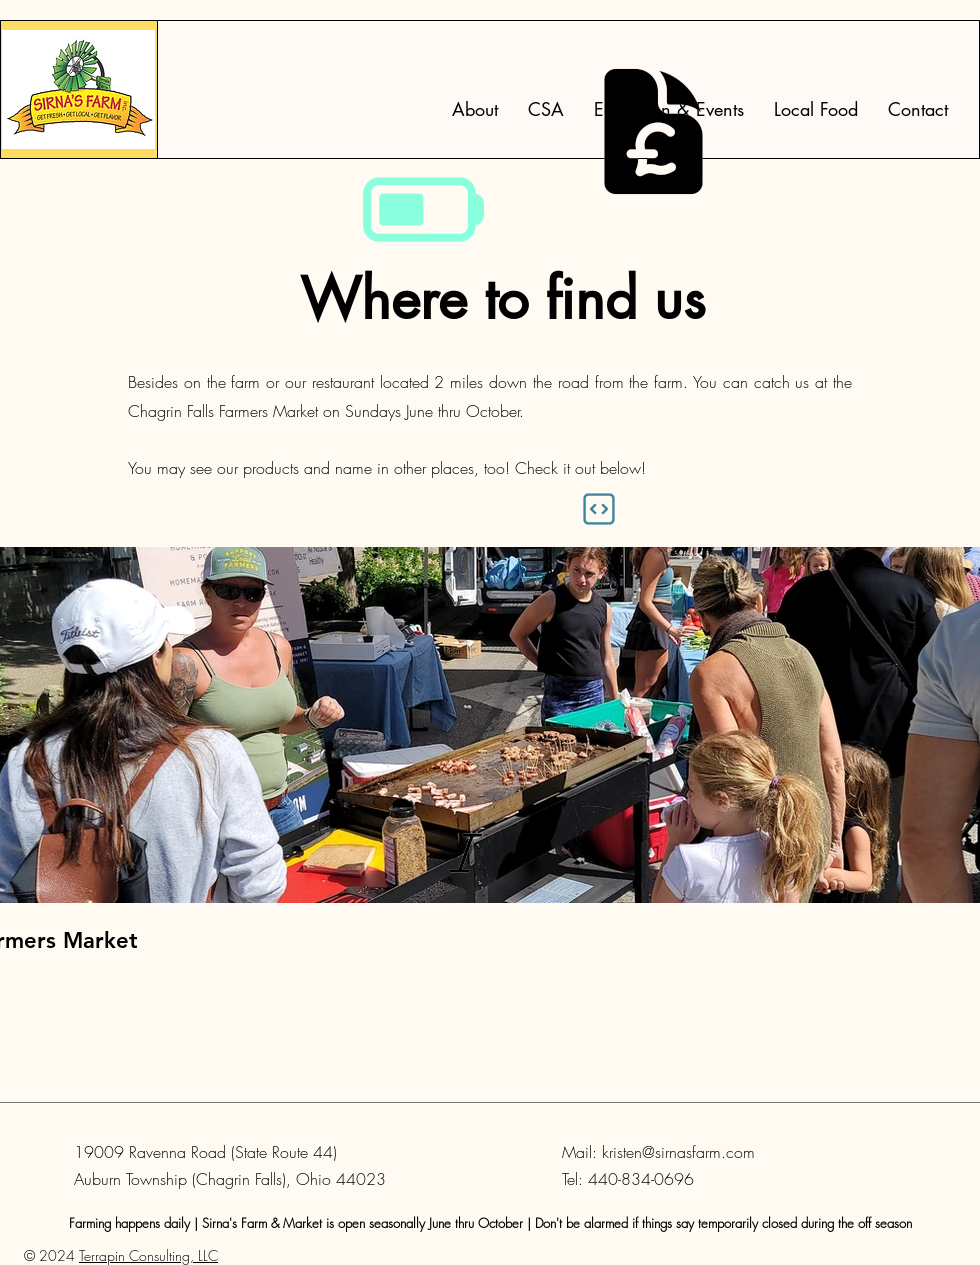 This screenshot has height=1265, width=980. What do you see at coordinates (423, 205) in the screenshot?
I see `indicates battery at 50% charge` at bounding box center [423, 205].